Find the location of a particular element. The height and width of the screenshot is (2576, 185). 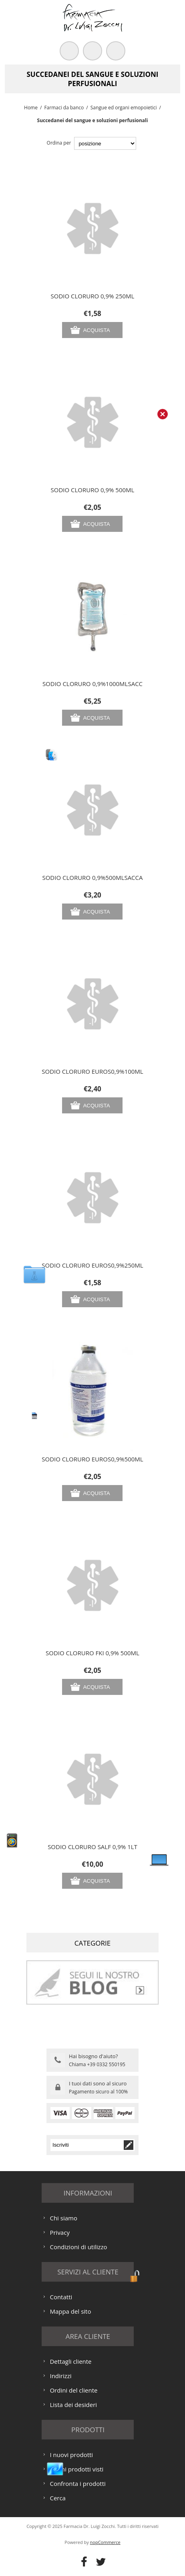

RAID 6+ storage configuration or disk array is located at coordinates (12, 1840).